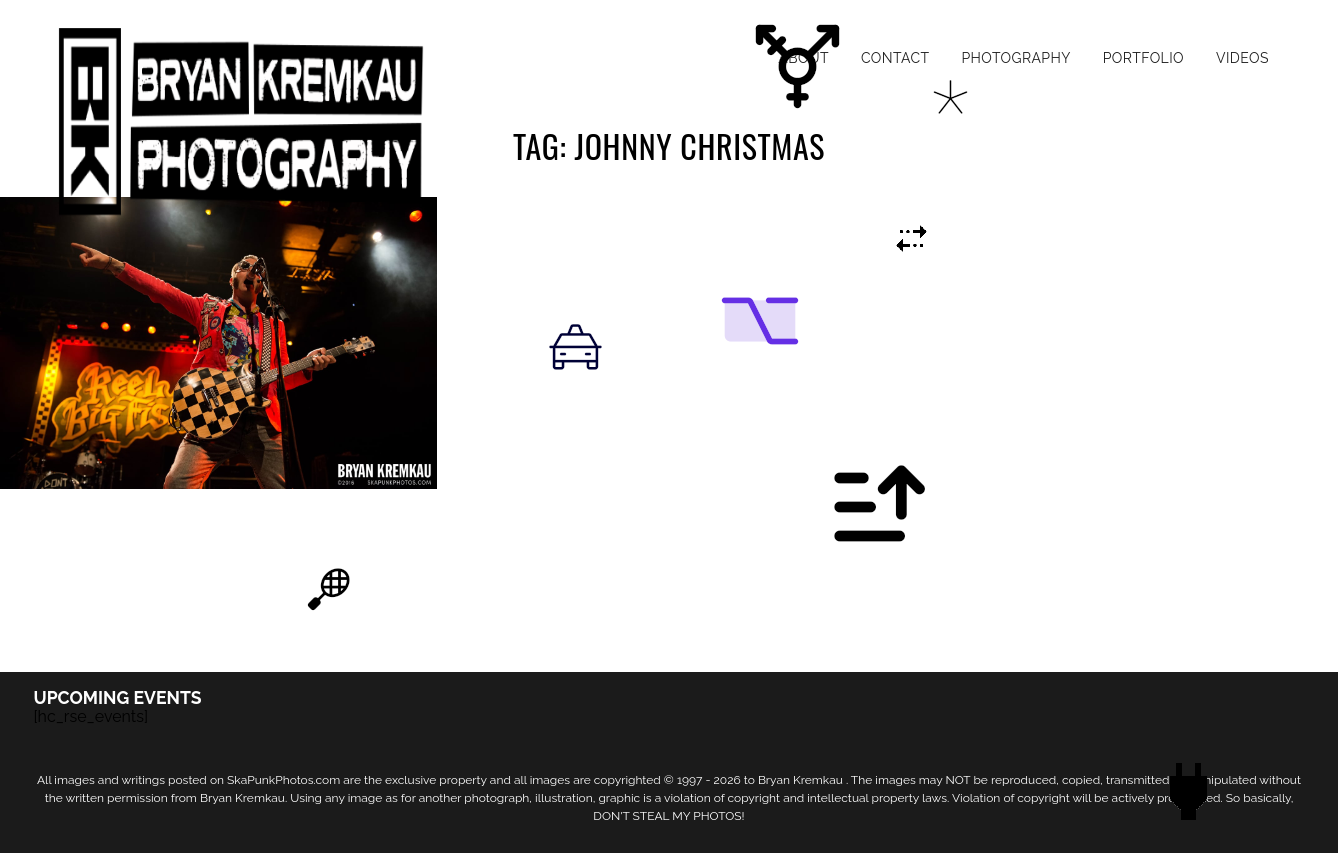 The height and width of the screenshot is (853, 1338). What do you see at coordinates (575, 350) in the screenshot?
I see `request a taxi or cab ride` at bounding box center [575, 350].